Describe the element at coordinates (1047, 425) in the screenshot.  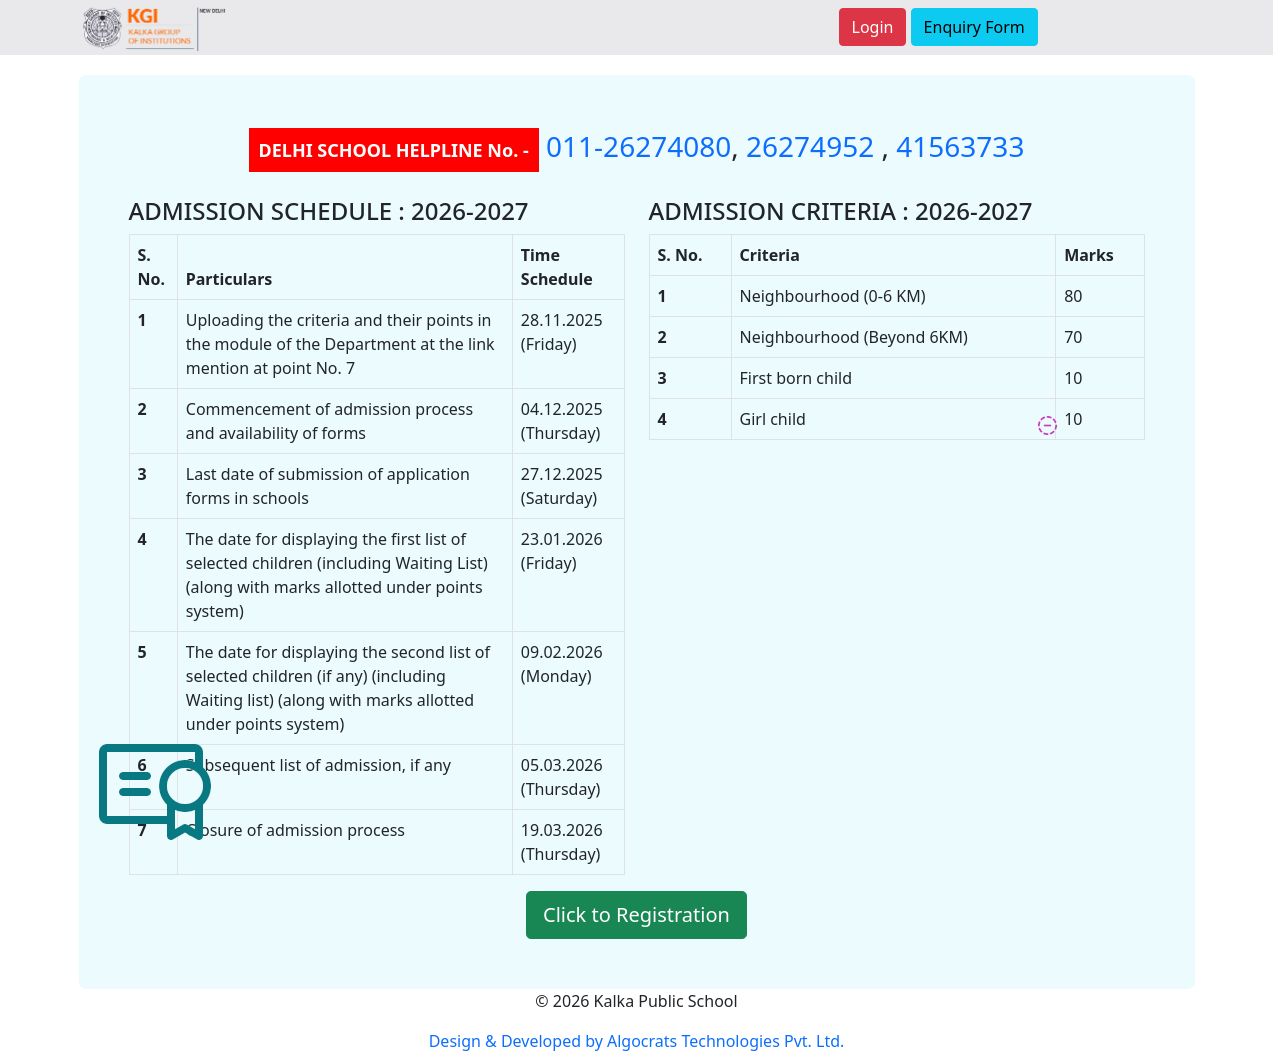
I see `remove item from a pending or draft state` at that location.